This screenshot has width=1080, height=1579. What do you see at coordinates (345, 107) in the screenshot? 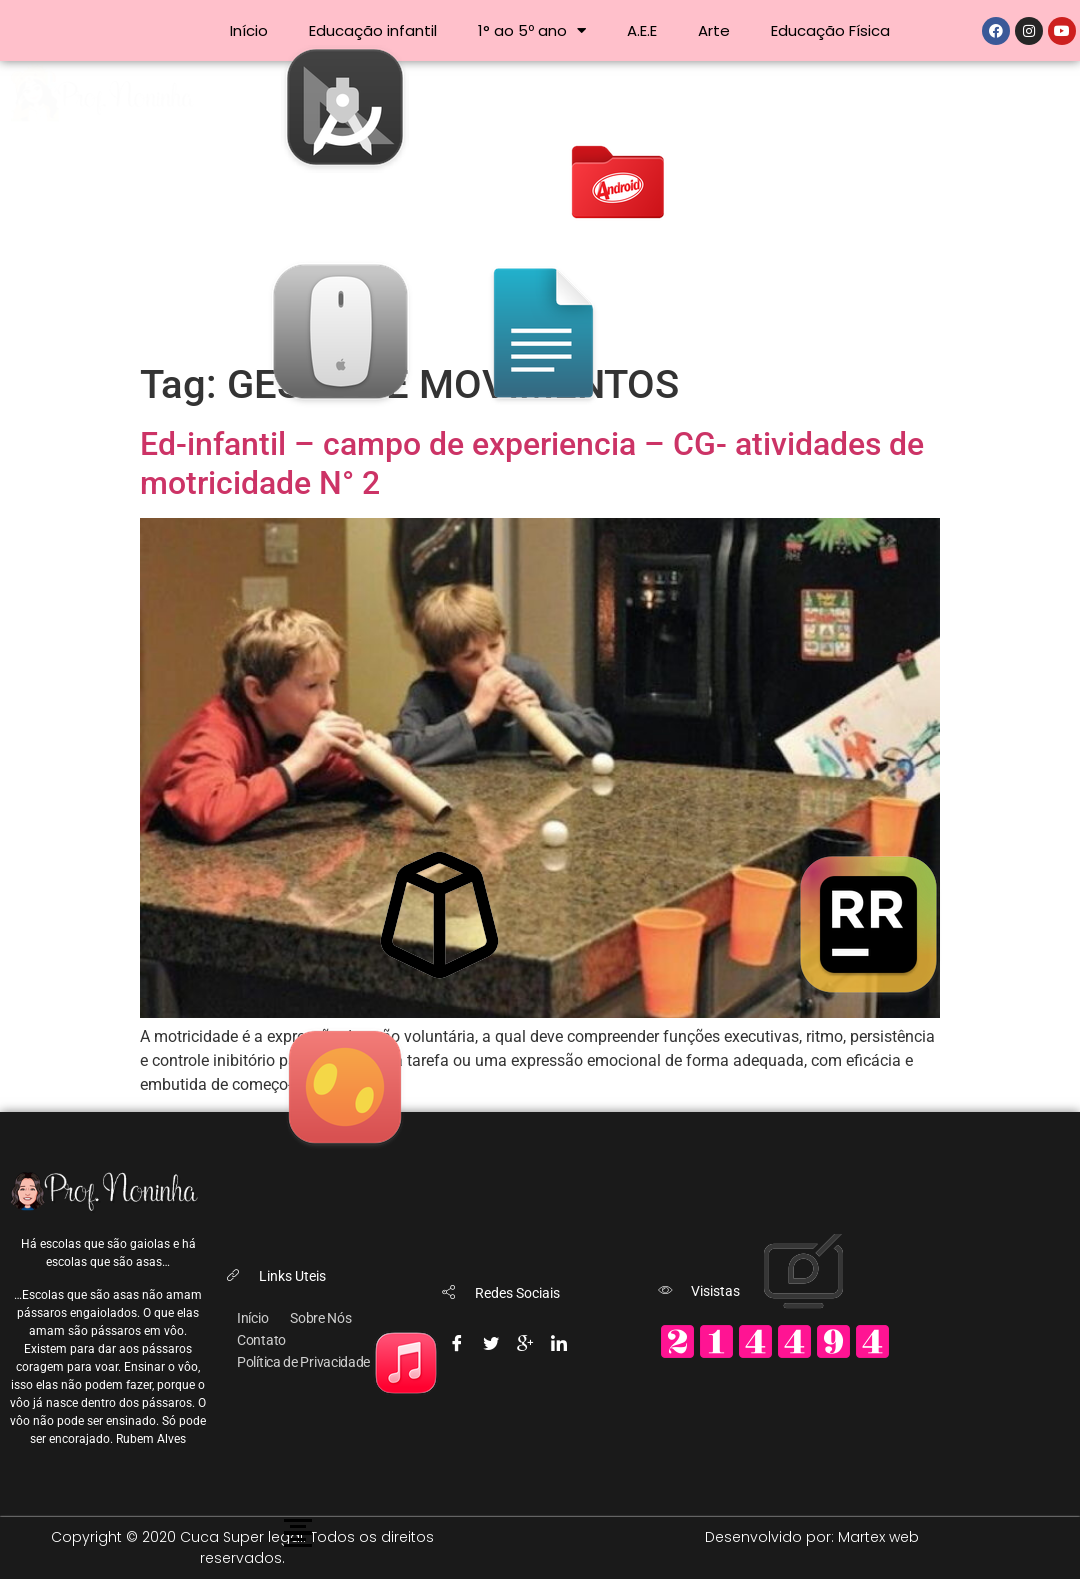
I see `open accessories or utility applications` at bounding box center [345, 107].